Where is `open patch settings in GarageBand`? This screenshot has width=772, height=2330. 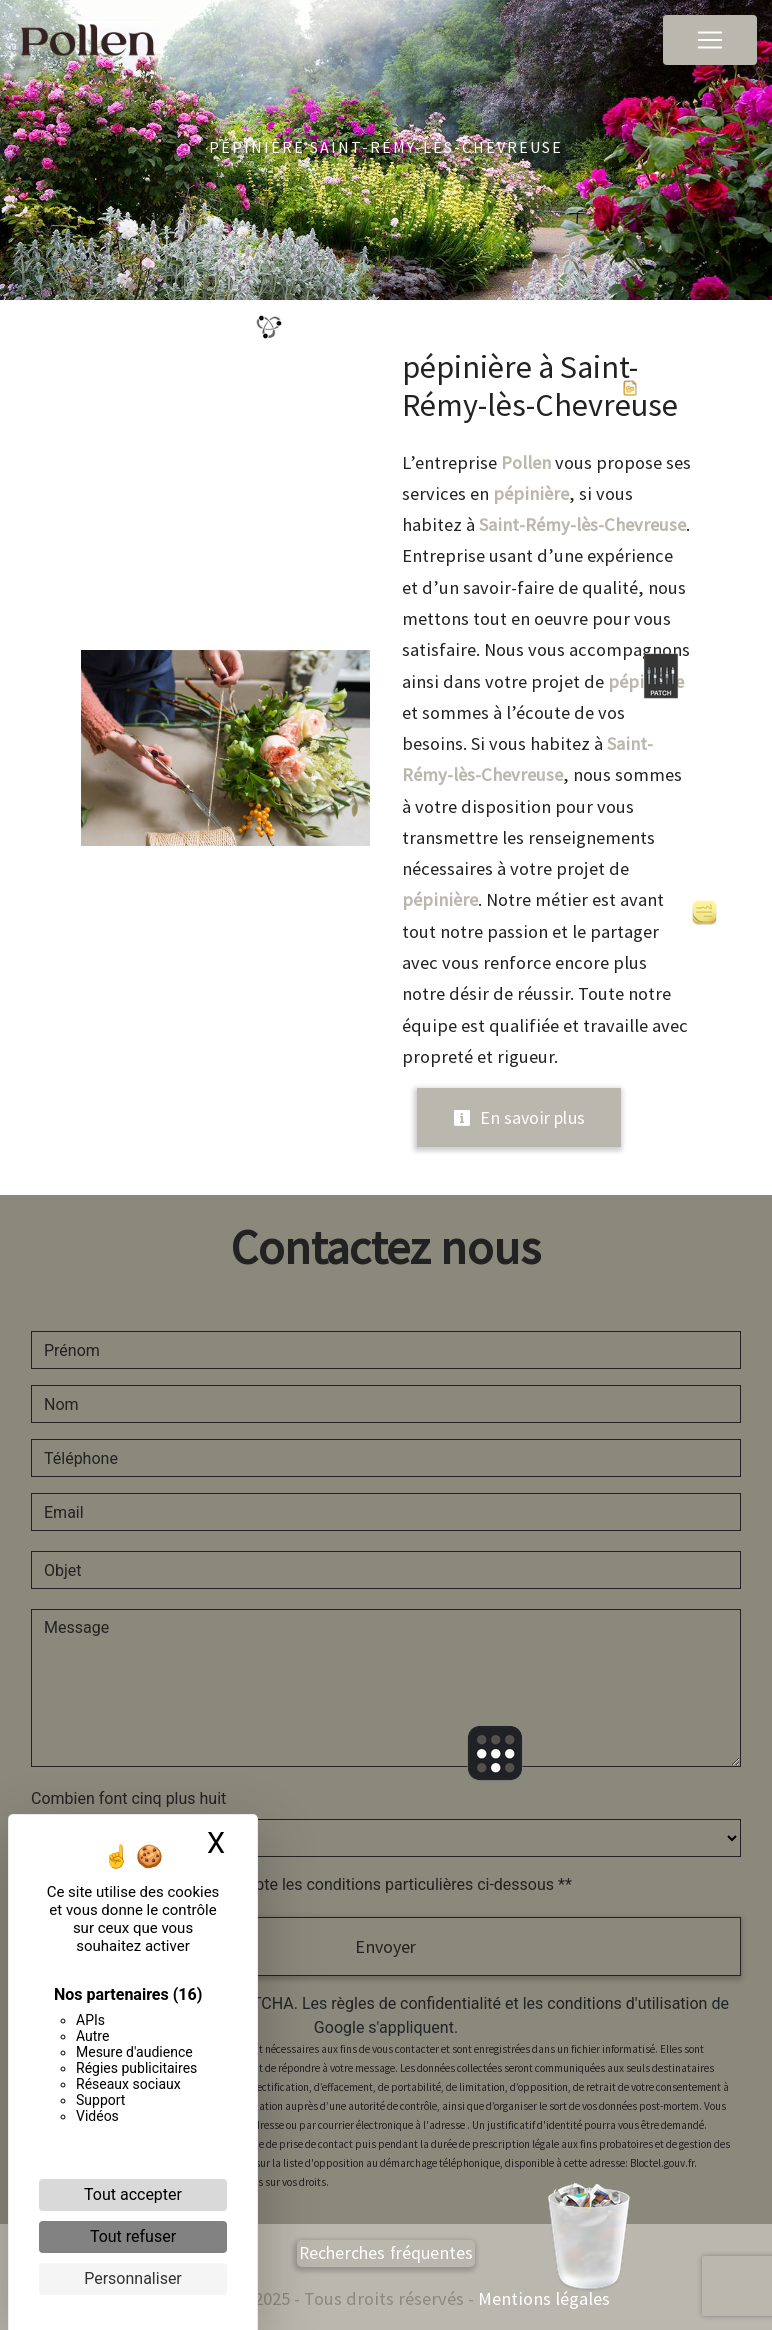 open patch settings in GarageBand is located at coordinates (661, 677).